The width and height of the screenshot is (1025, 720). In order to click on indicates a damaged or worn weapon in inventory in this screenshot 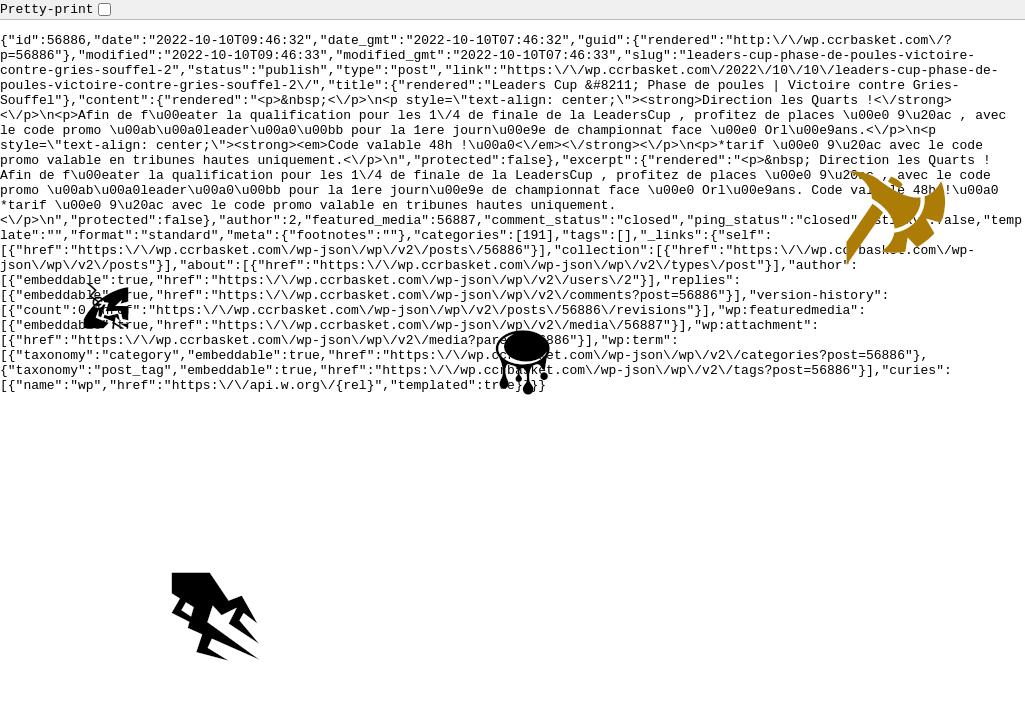, I will do `click(895, 221)`.